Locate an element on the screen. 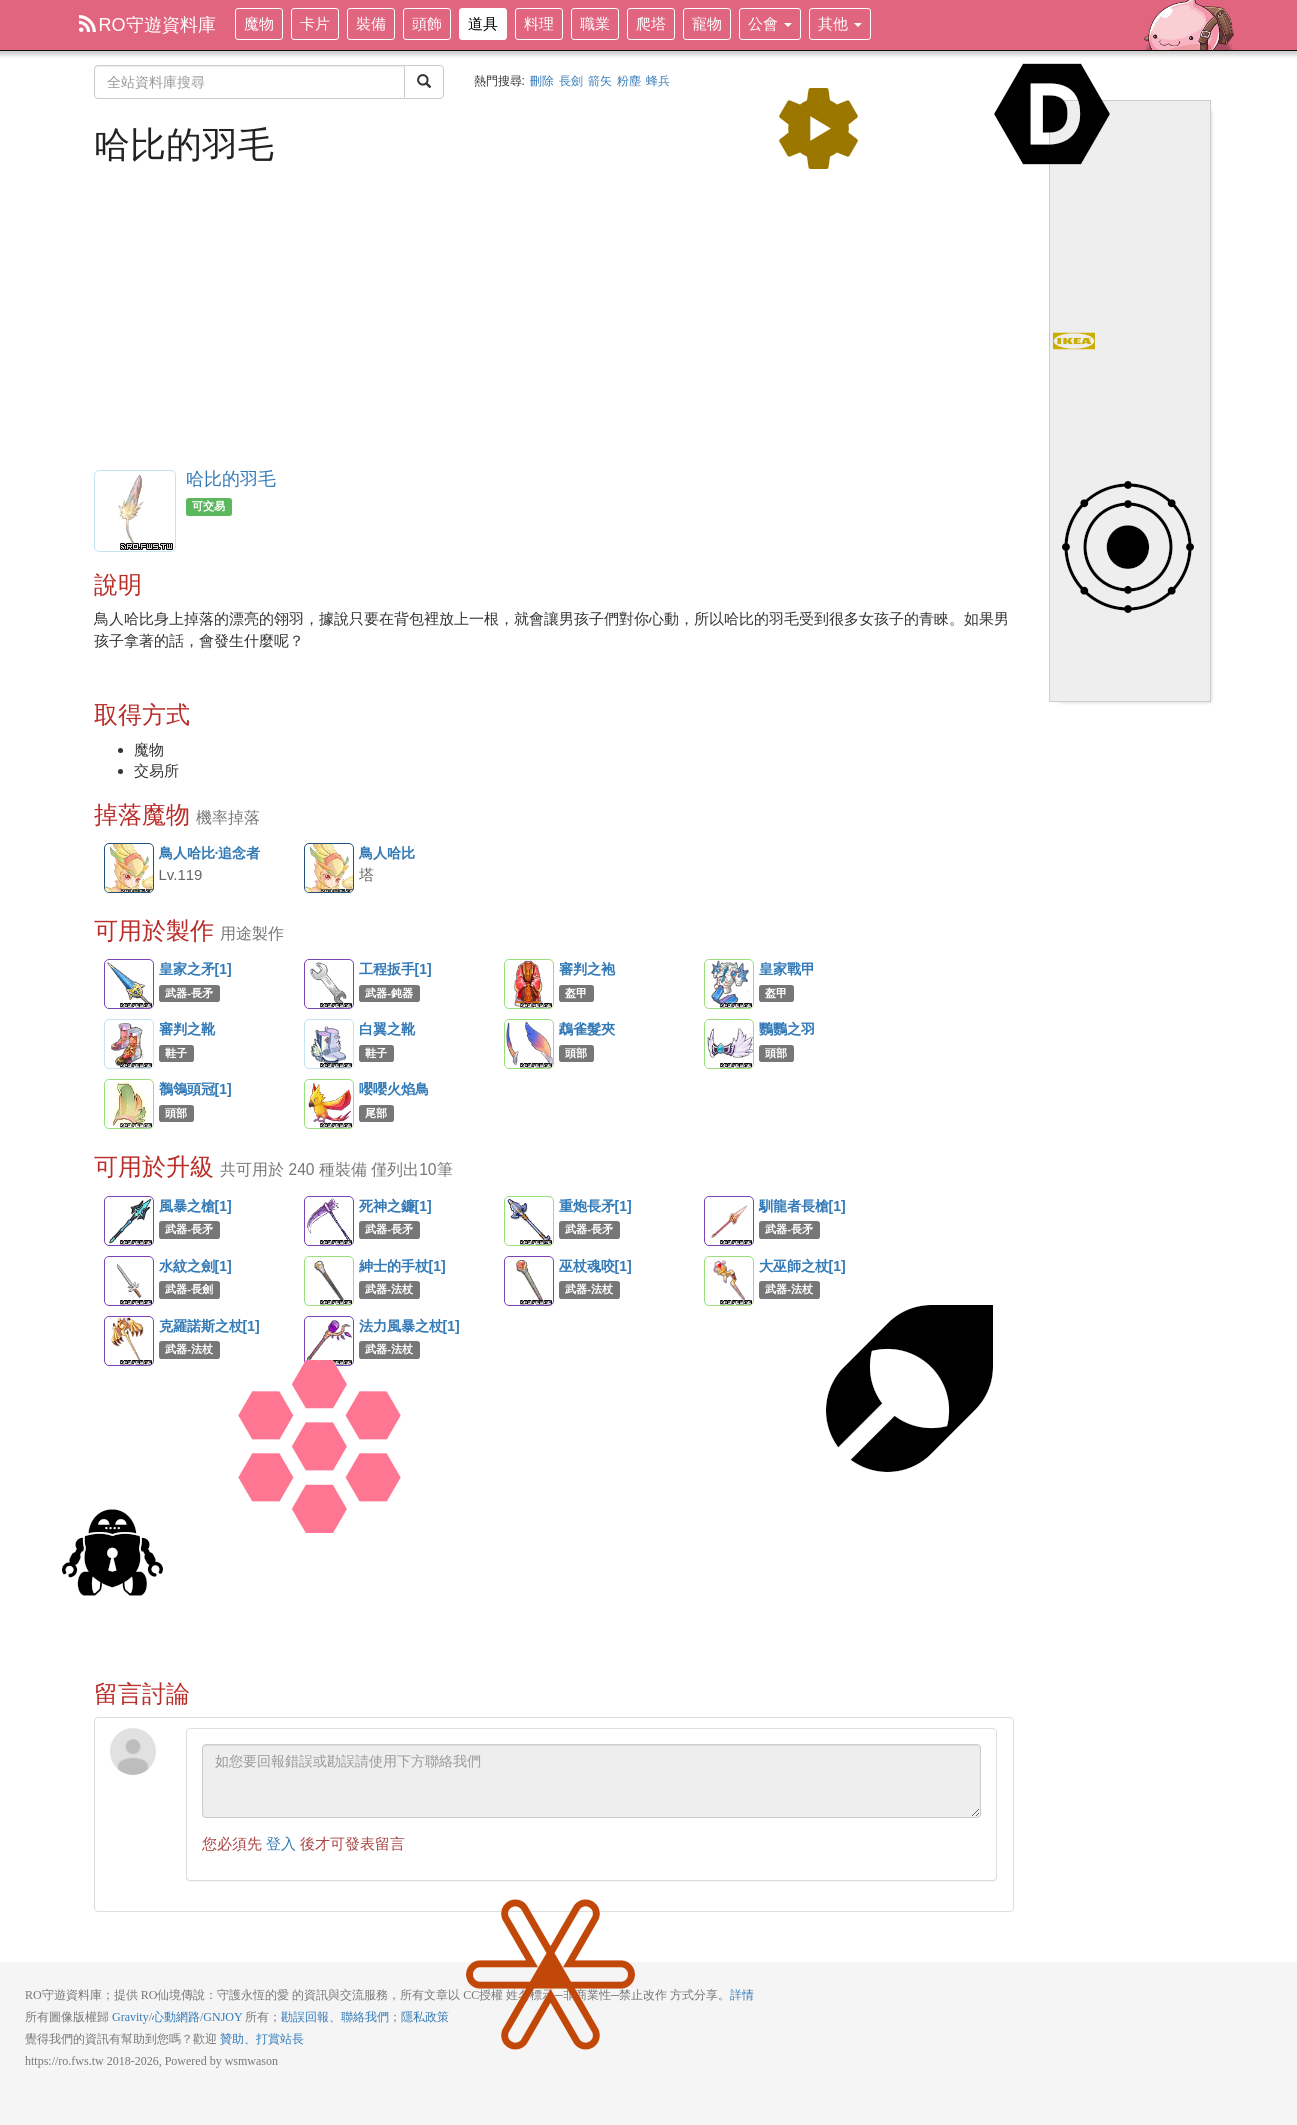  link to devpost profile or portfolio is located at coordinates (1052, 114).